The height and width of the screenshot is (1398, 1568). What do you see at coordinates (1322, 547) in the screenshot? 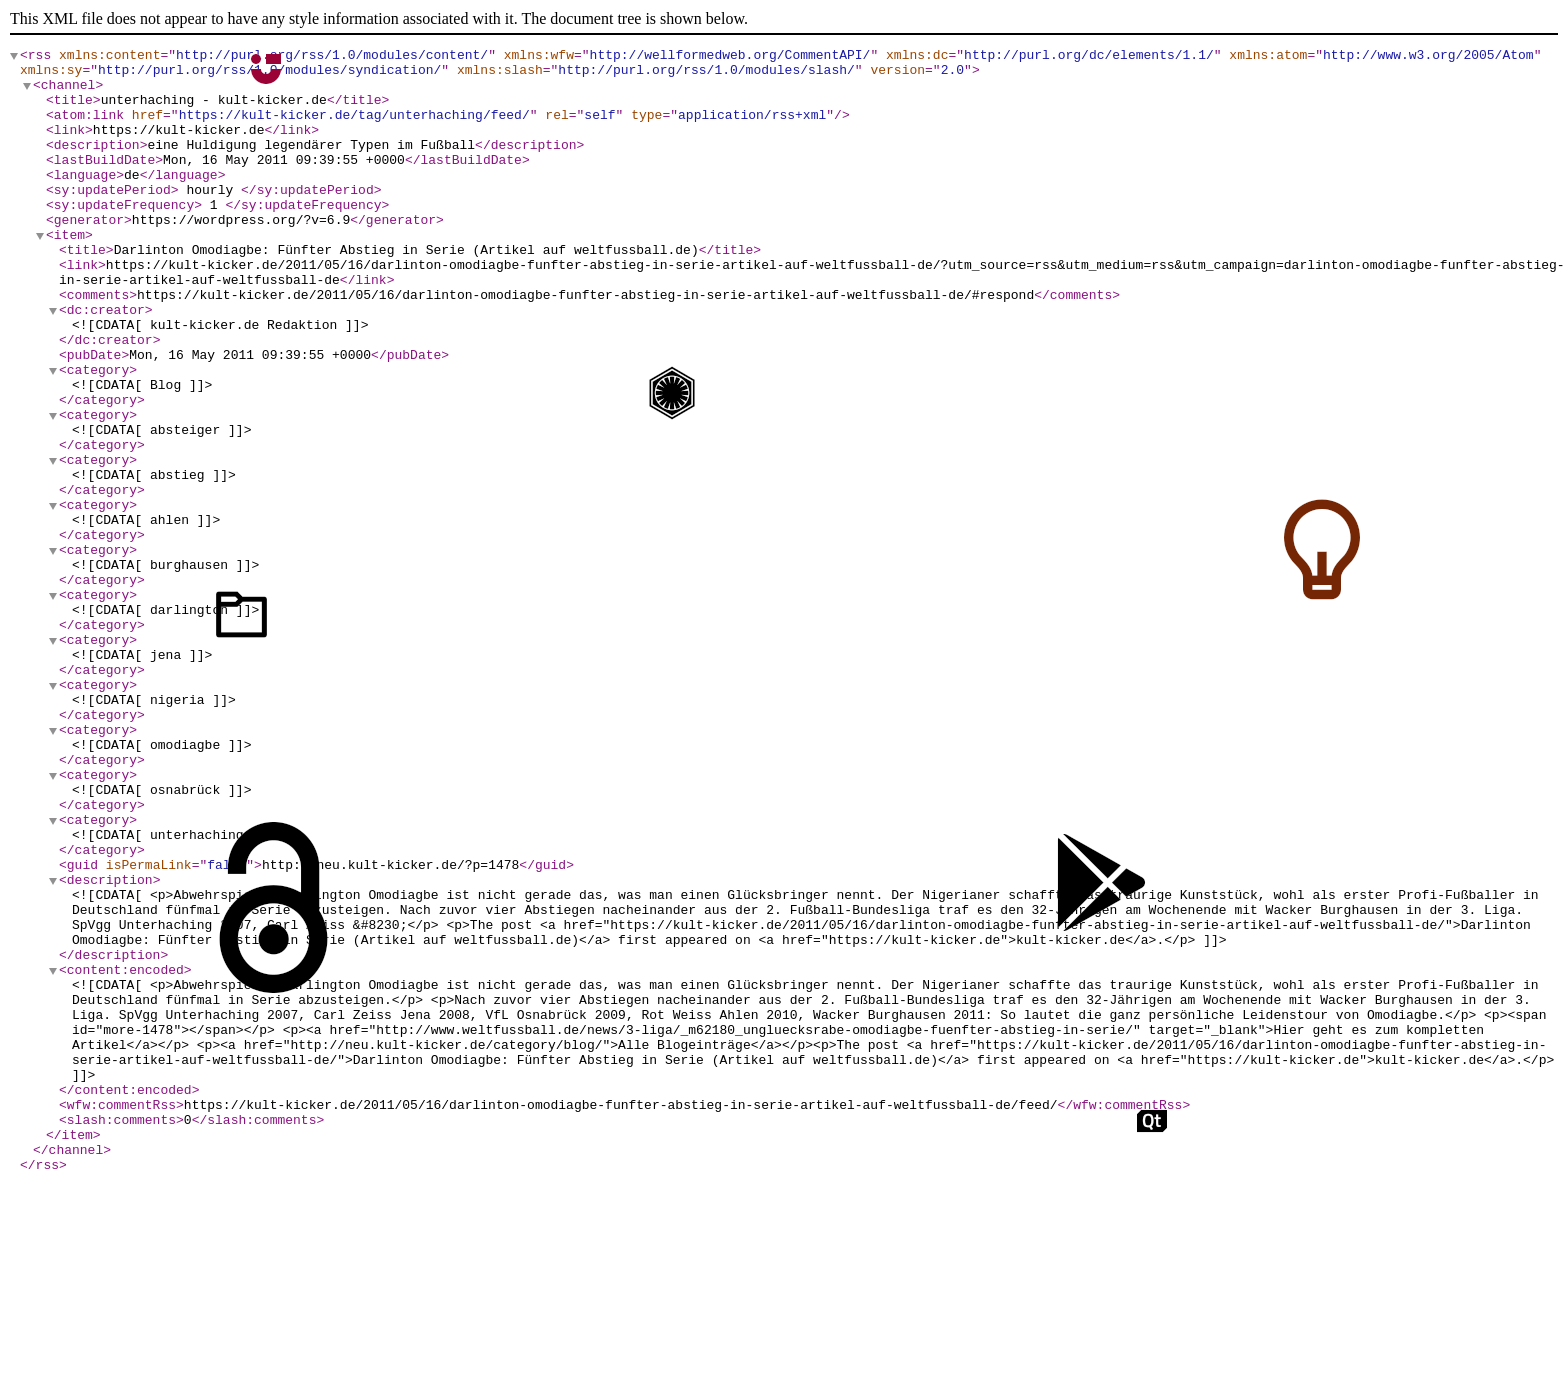
I see `view tips or helpful suggestions` at bounding box center [1322, 547].